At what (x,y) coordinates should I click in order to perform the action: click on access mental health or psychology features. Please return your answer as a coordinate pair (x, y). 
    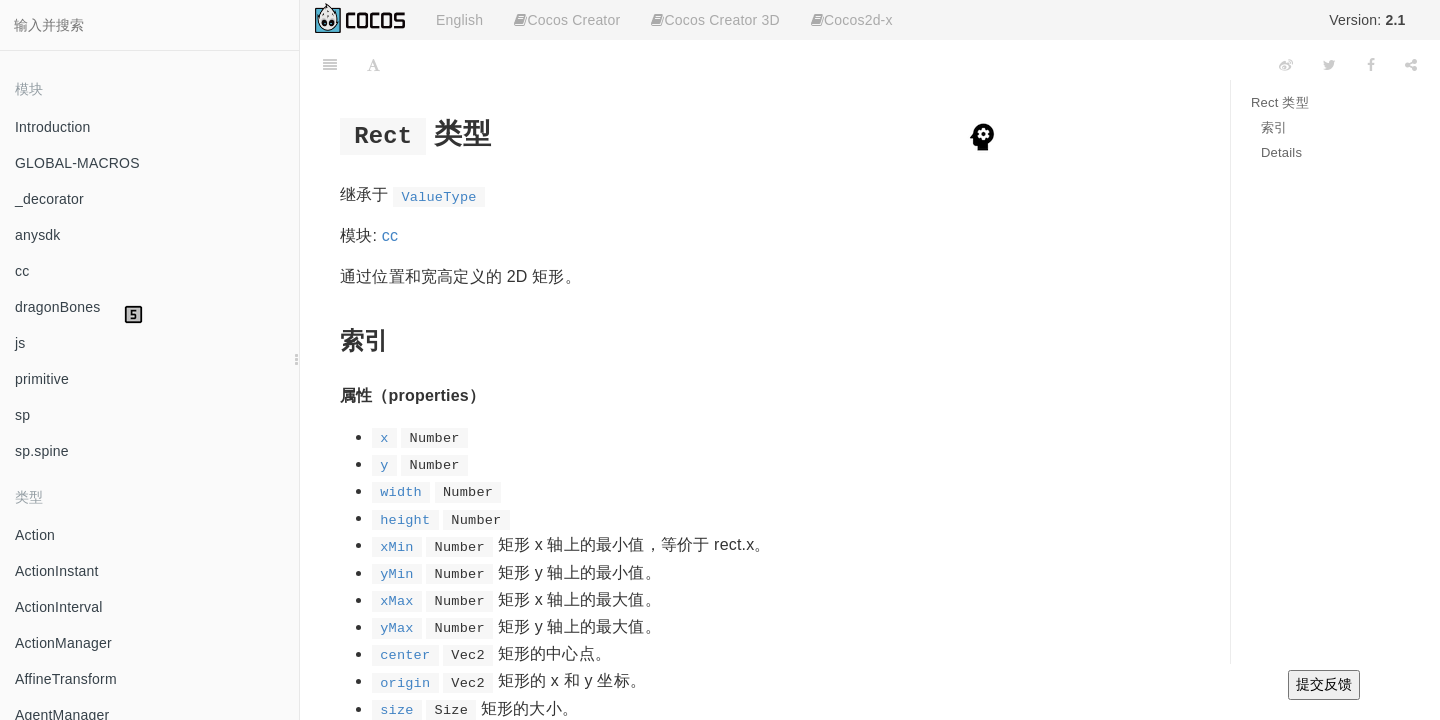
    Looking at the image, I should click on (982, 137).